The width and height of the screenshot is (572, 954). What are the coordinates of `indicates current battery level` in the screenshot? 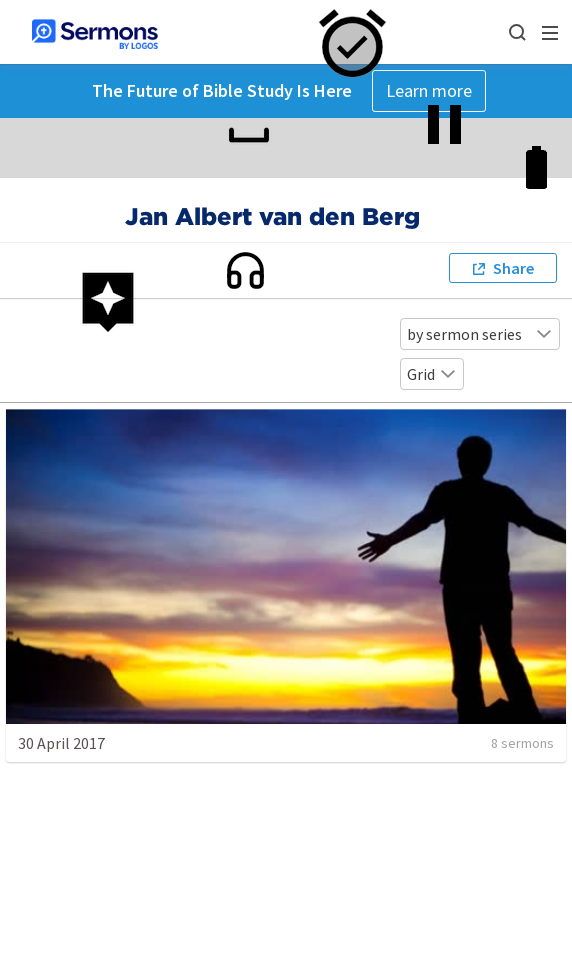 It's located at (536, 167).